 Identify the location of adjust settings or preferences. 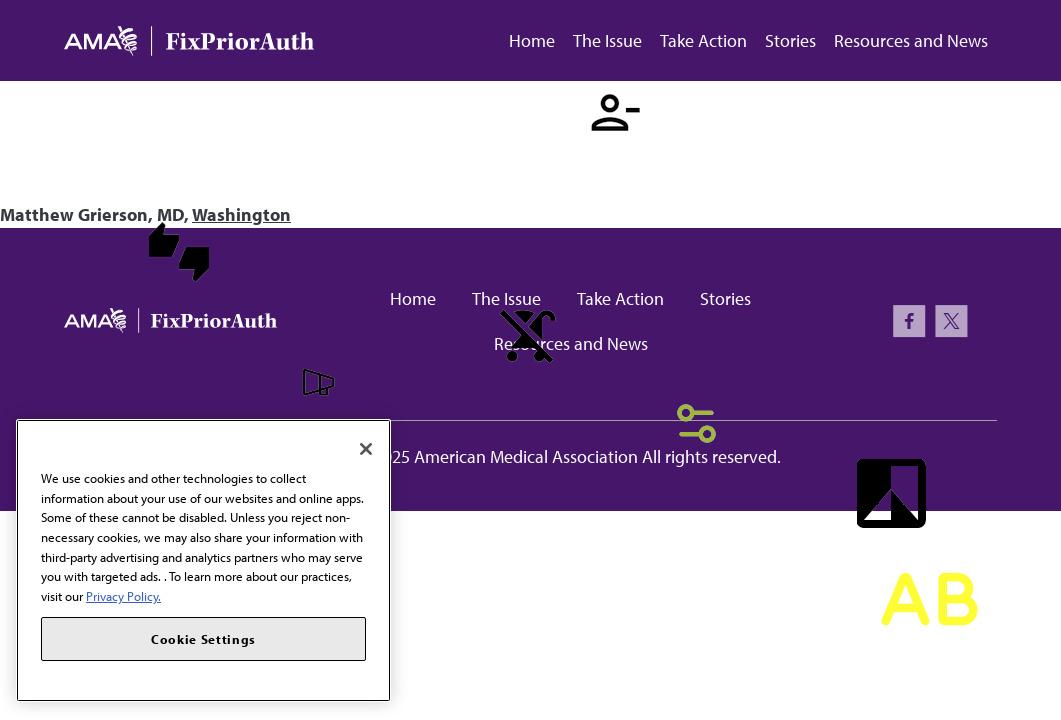
(696, 423).